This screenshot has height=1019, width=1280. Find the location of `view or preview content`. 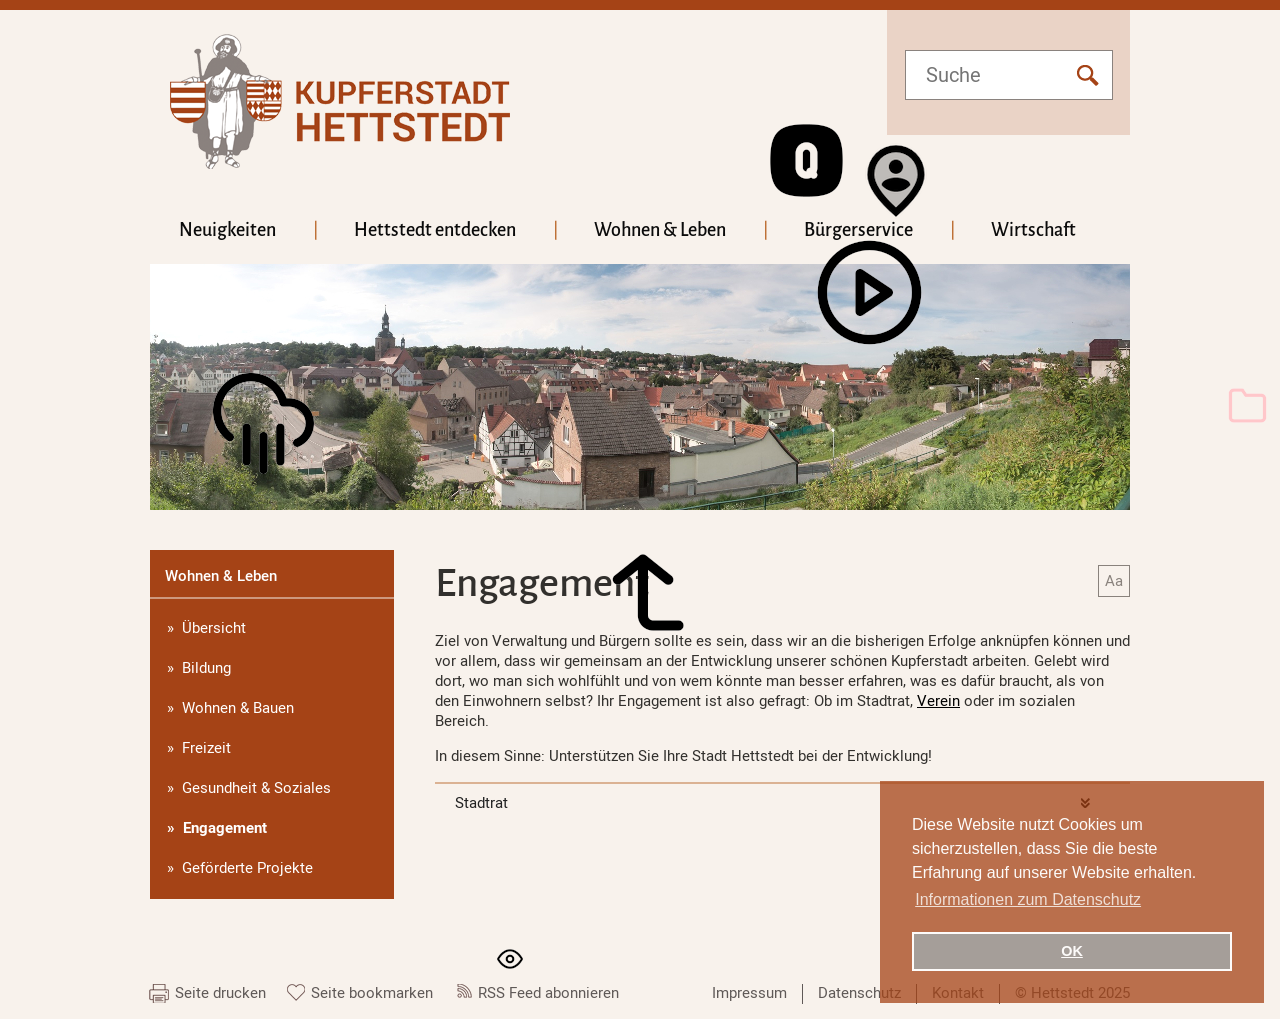

view or preview content is located at coordinates (510, 959).